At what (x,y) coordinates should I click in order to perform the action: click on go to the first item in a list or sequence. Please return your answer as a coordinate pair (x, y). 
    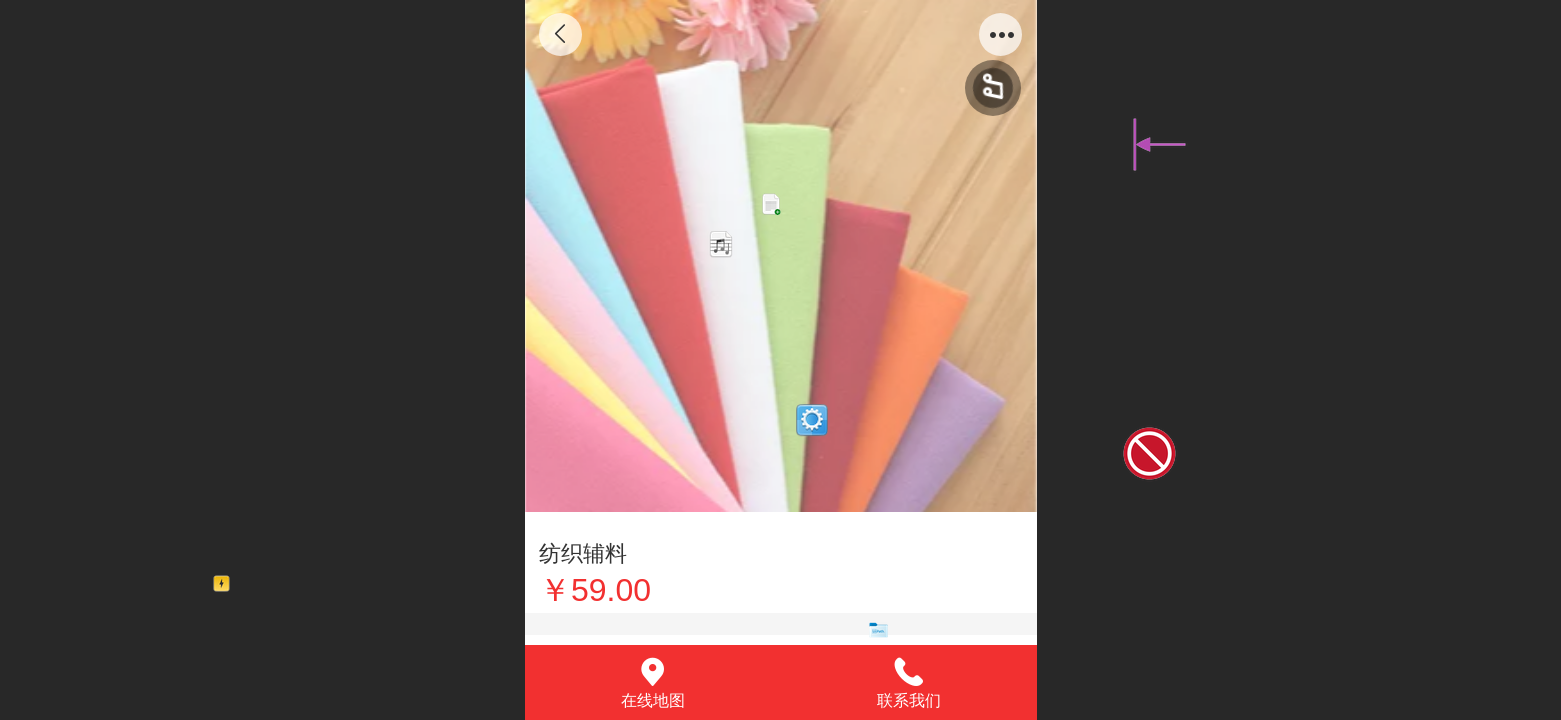
    Looking at the image, I should click on (1159, 144).